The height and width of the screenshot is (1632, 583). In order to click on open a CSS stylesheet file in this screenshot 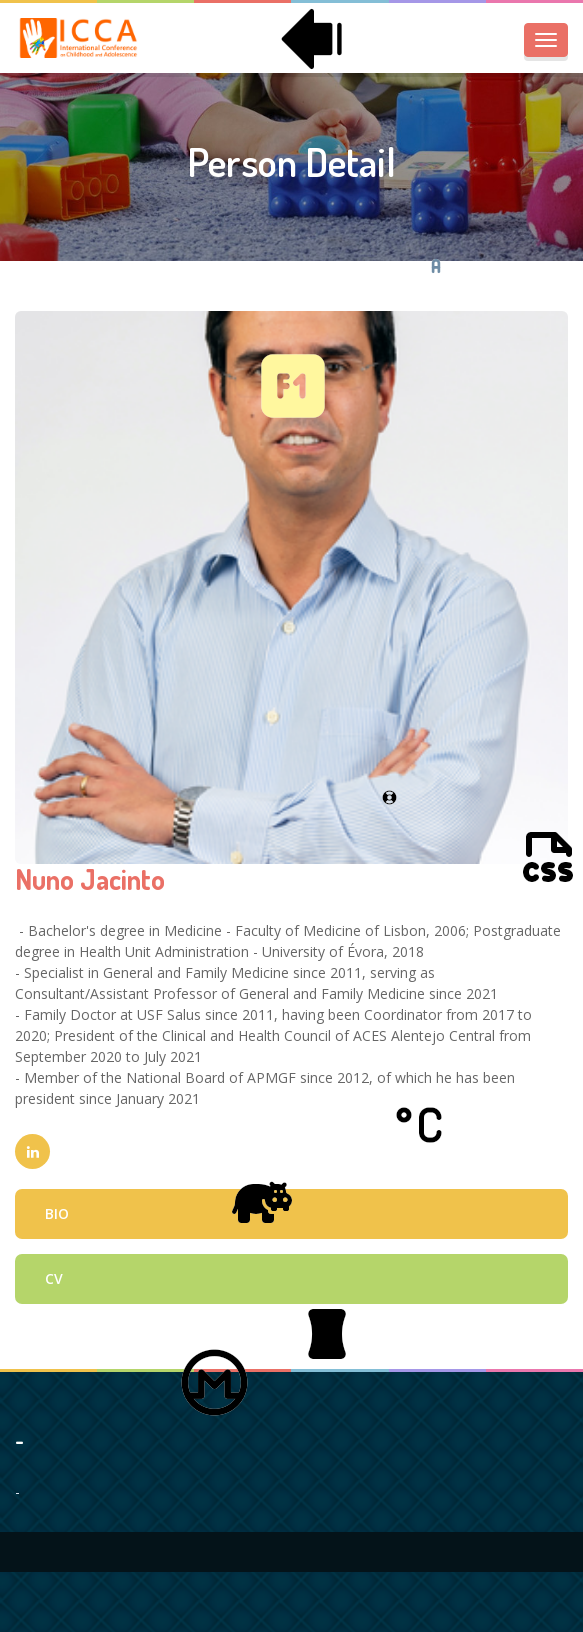, I will do `click(549, 859)`.